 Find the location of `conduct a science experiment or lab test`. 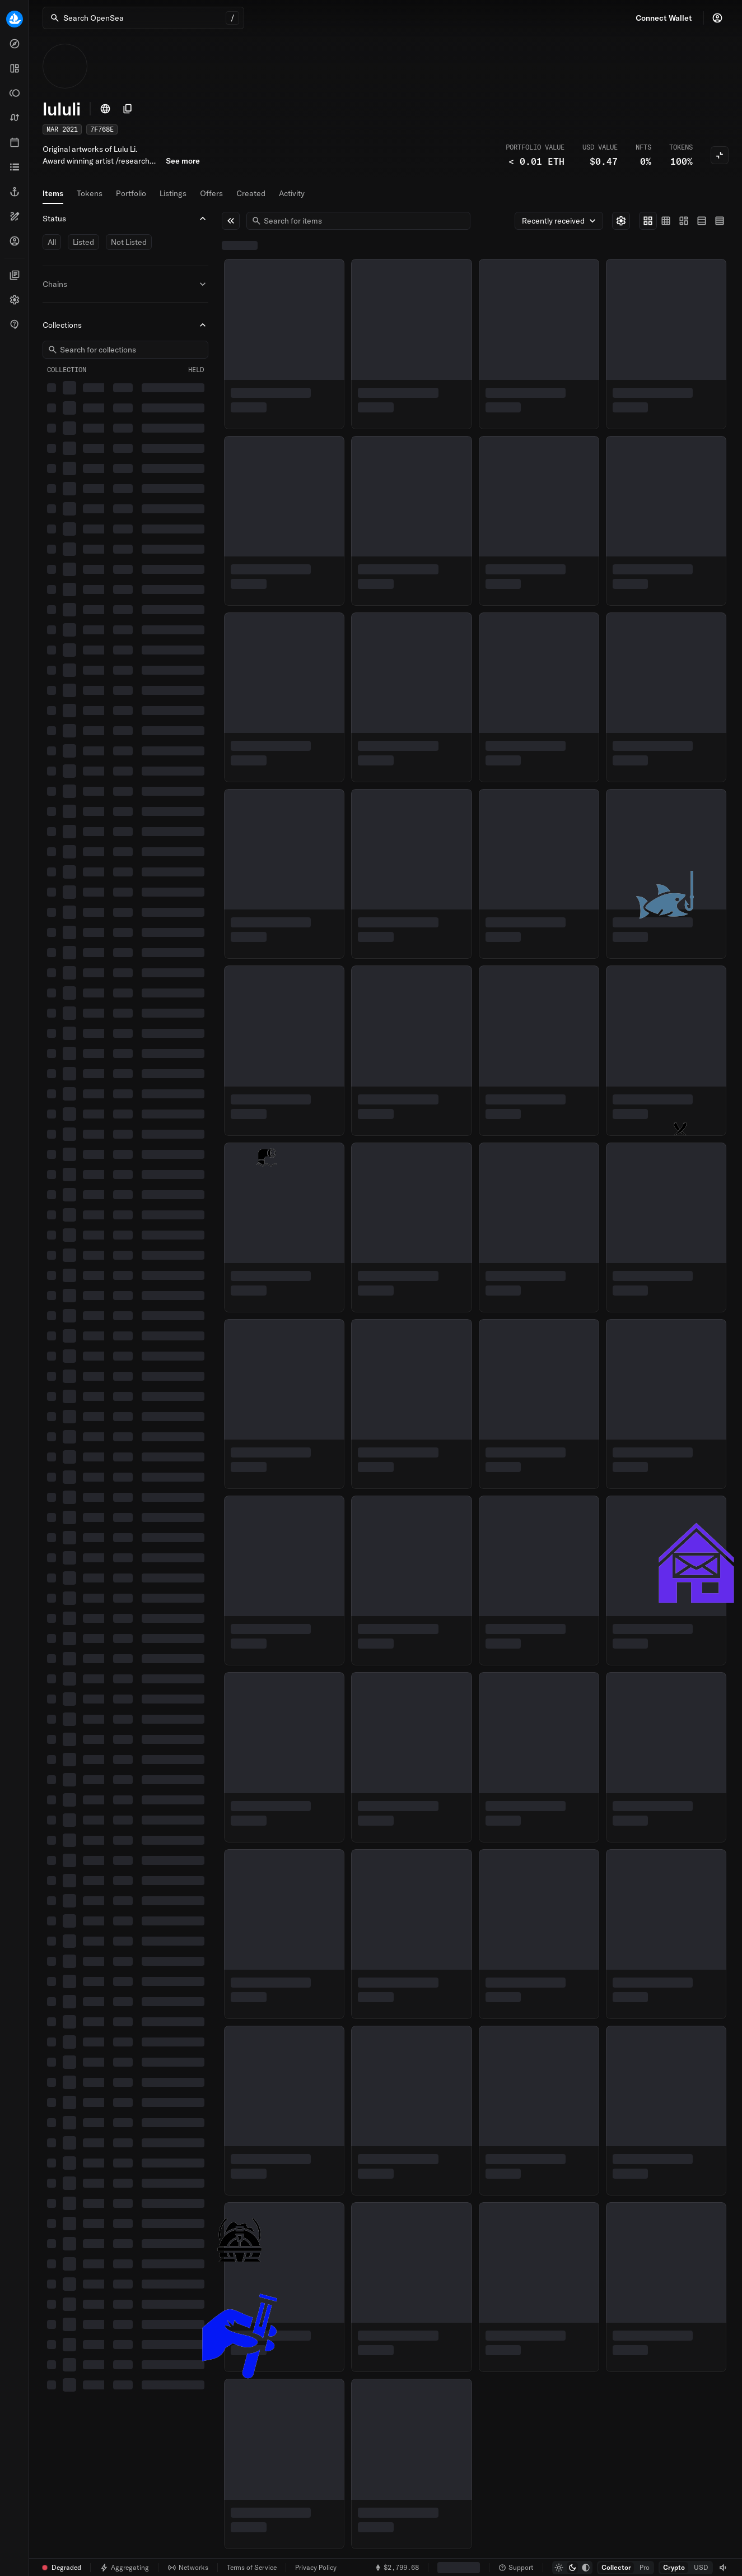

conduct a science experiment or lab test is located at coordinates (242, 2335).